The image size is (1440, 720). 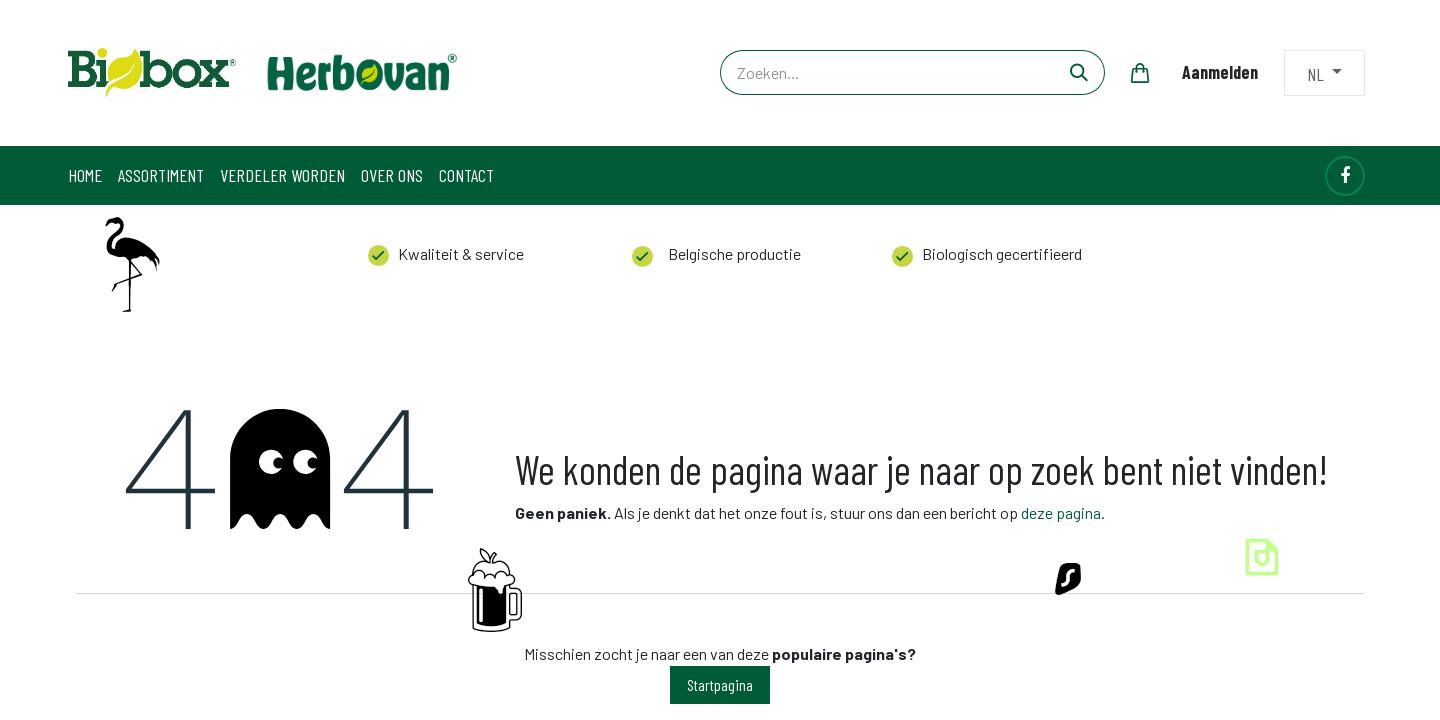 I want to click on open surfshark vpn app, so click(x=1068, y=579).